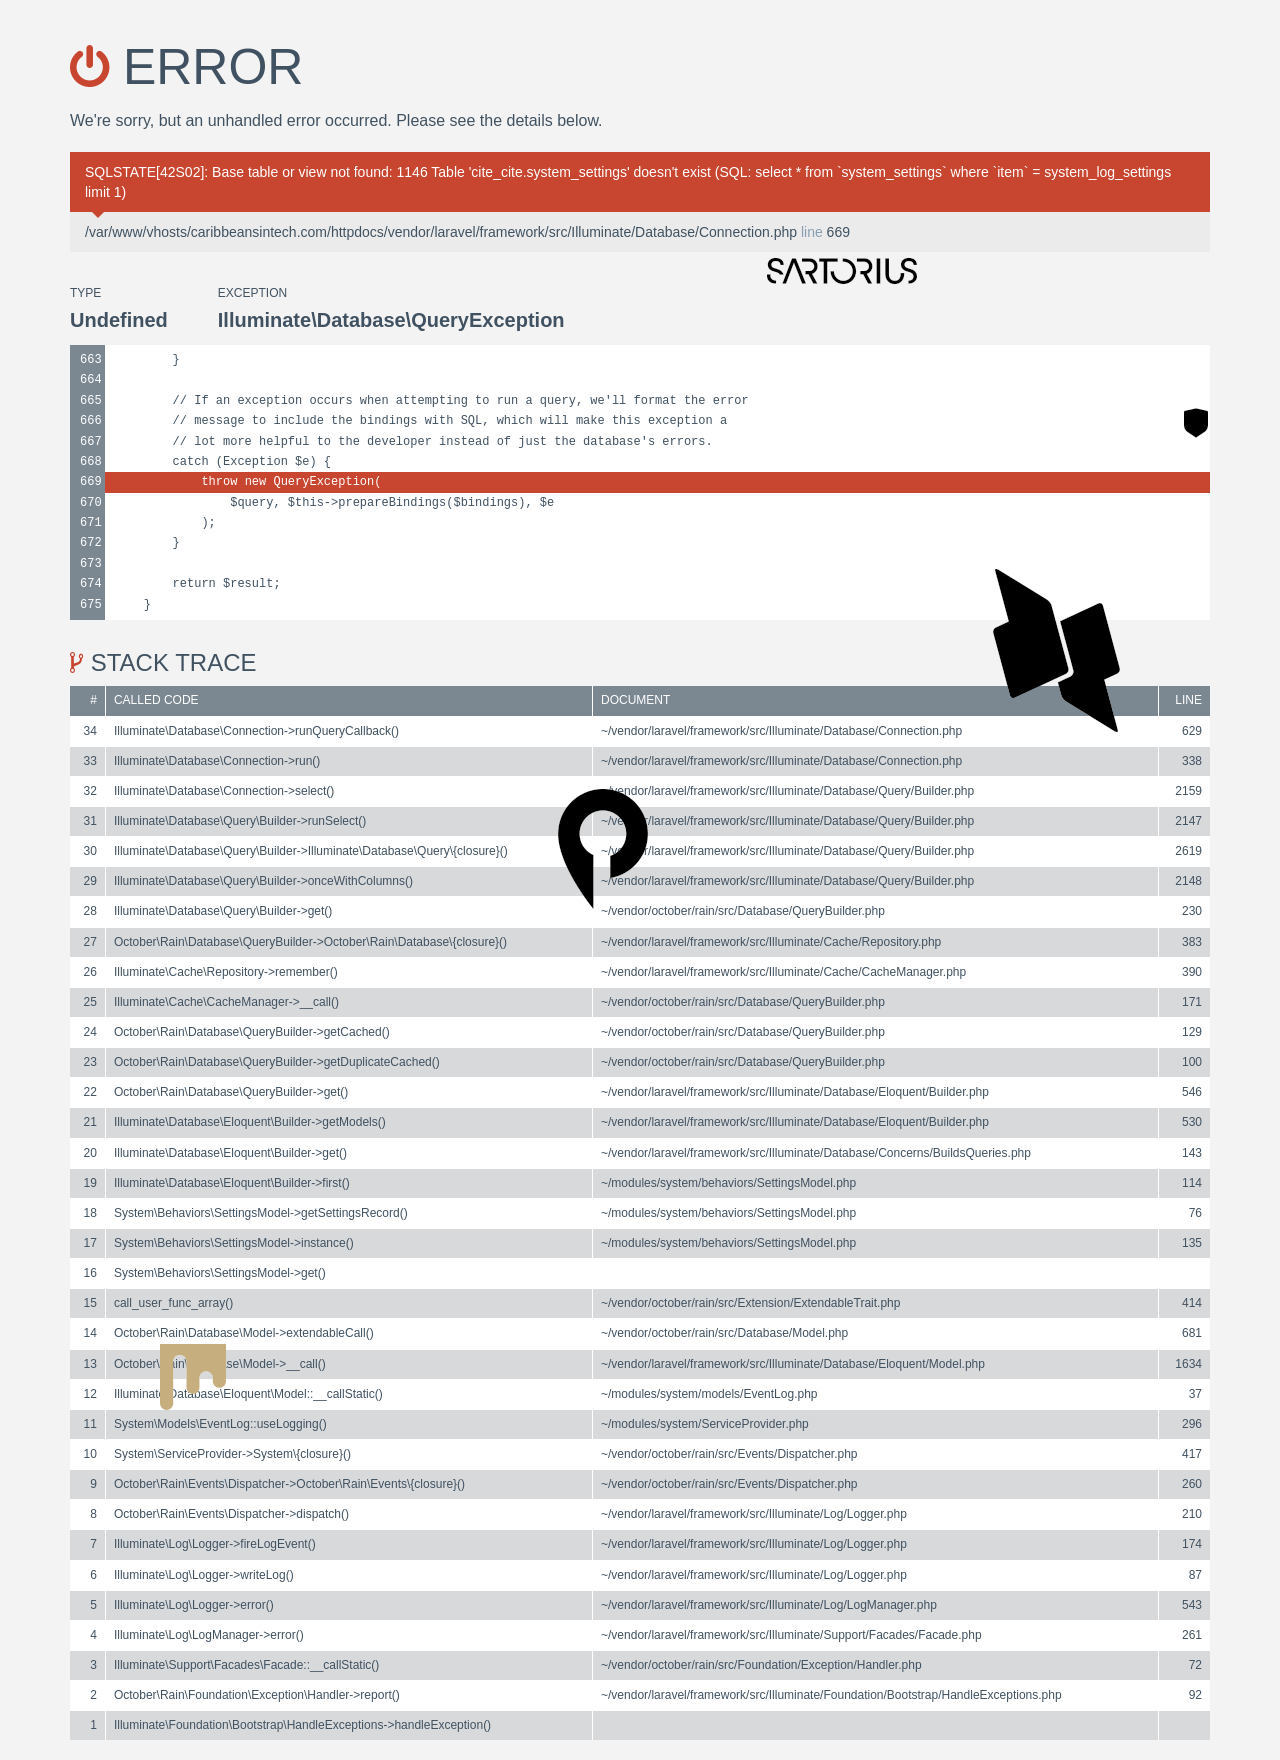 The image size is (1280, 1760). What do you see at coordinates (1196, 423) in the screenshot?
I see `indicates secure or protected status` at bounding box center [1196, 423].